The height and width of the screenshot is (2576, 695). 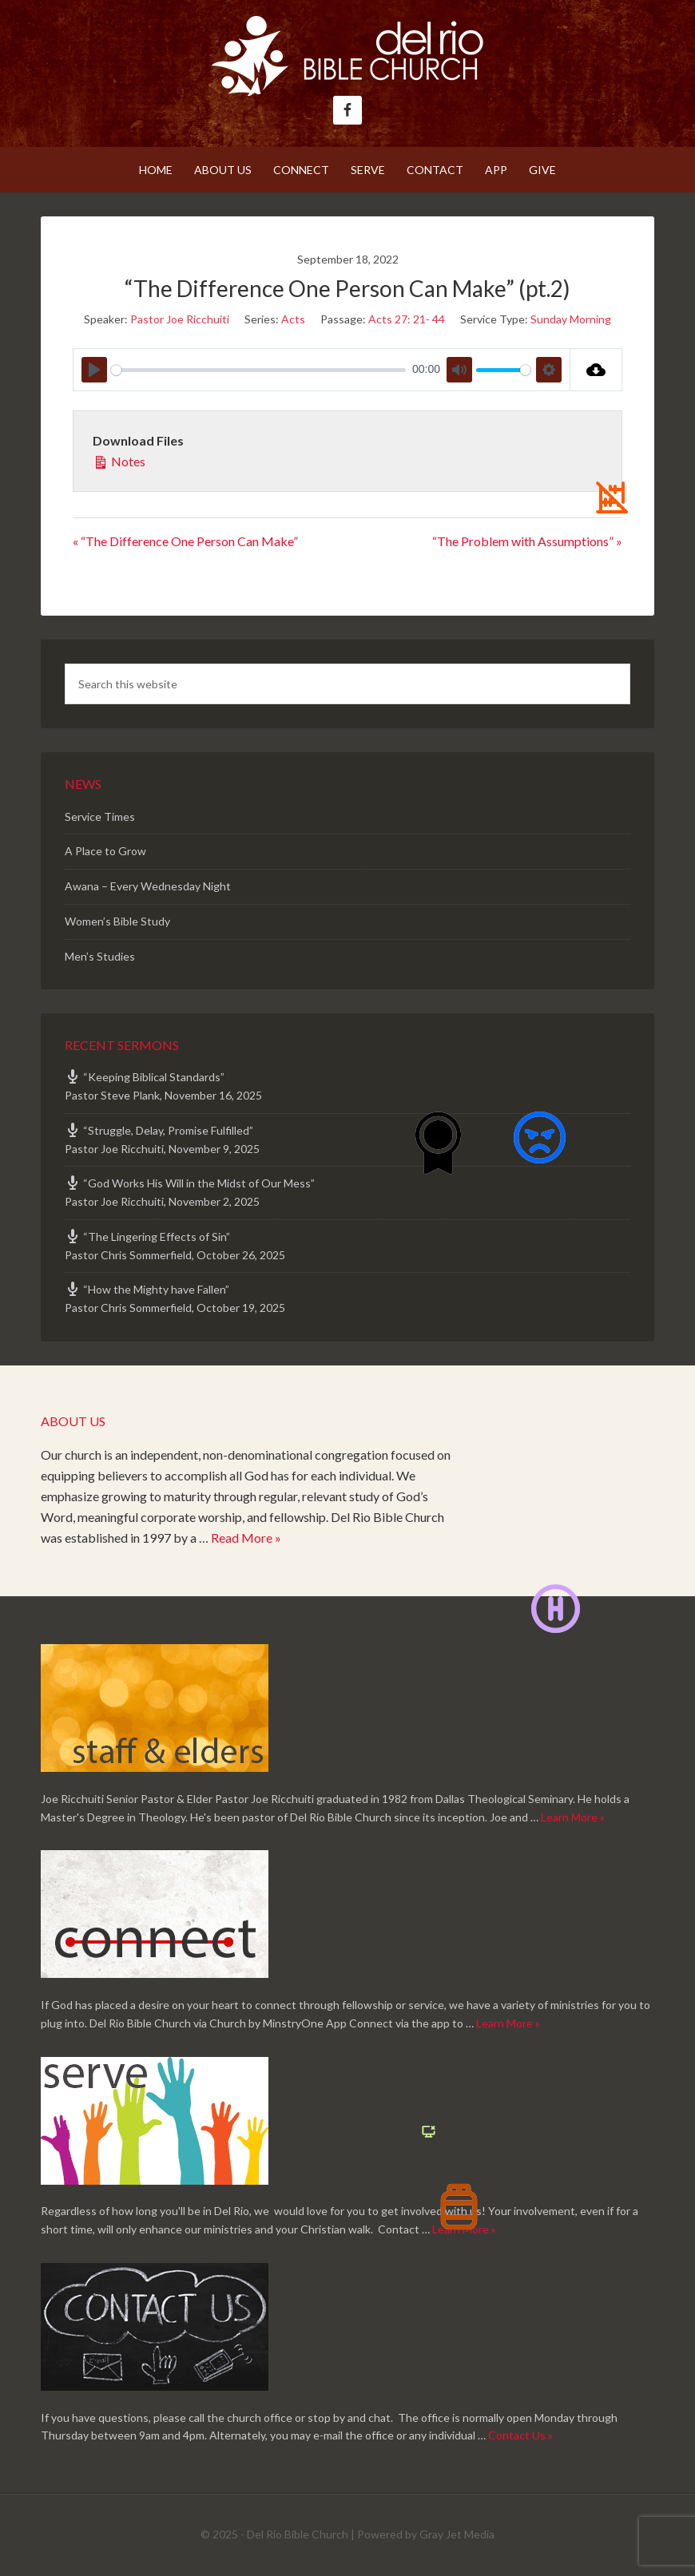 What do you see at coordinates (612, 497) in the screenshot?
I see `disable calculation or counting feature` at bounding box center [612, 497].